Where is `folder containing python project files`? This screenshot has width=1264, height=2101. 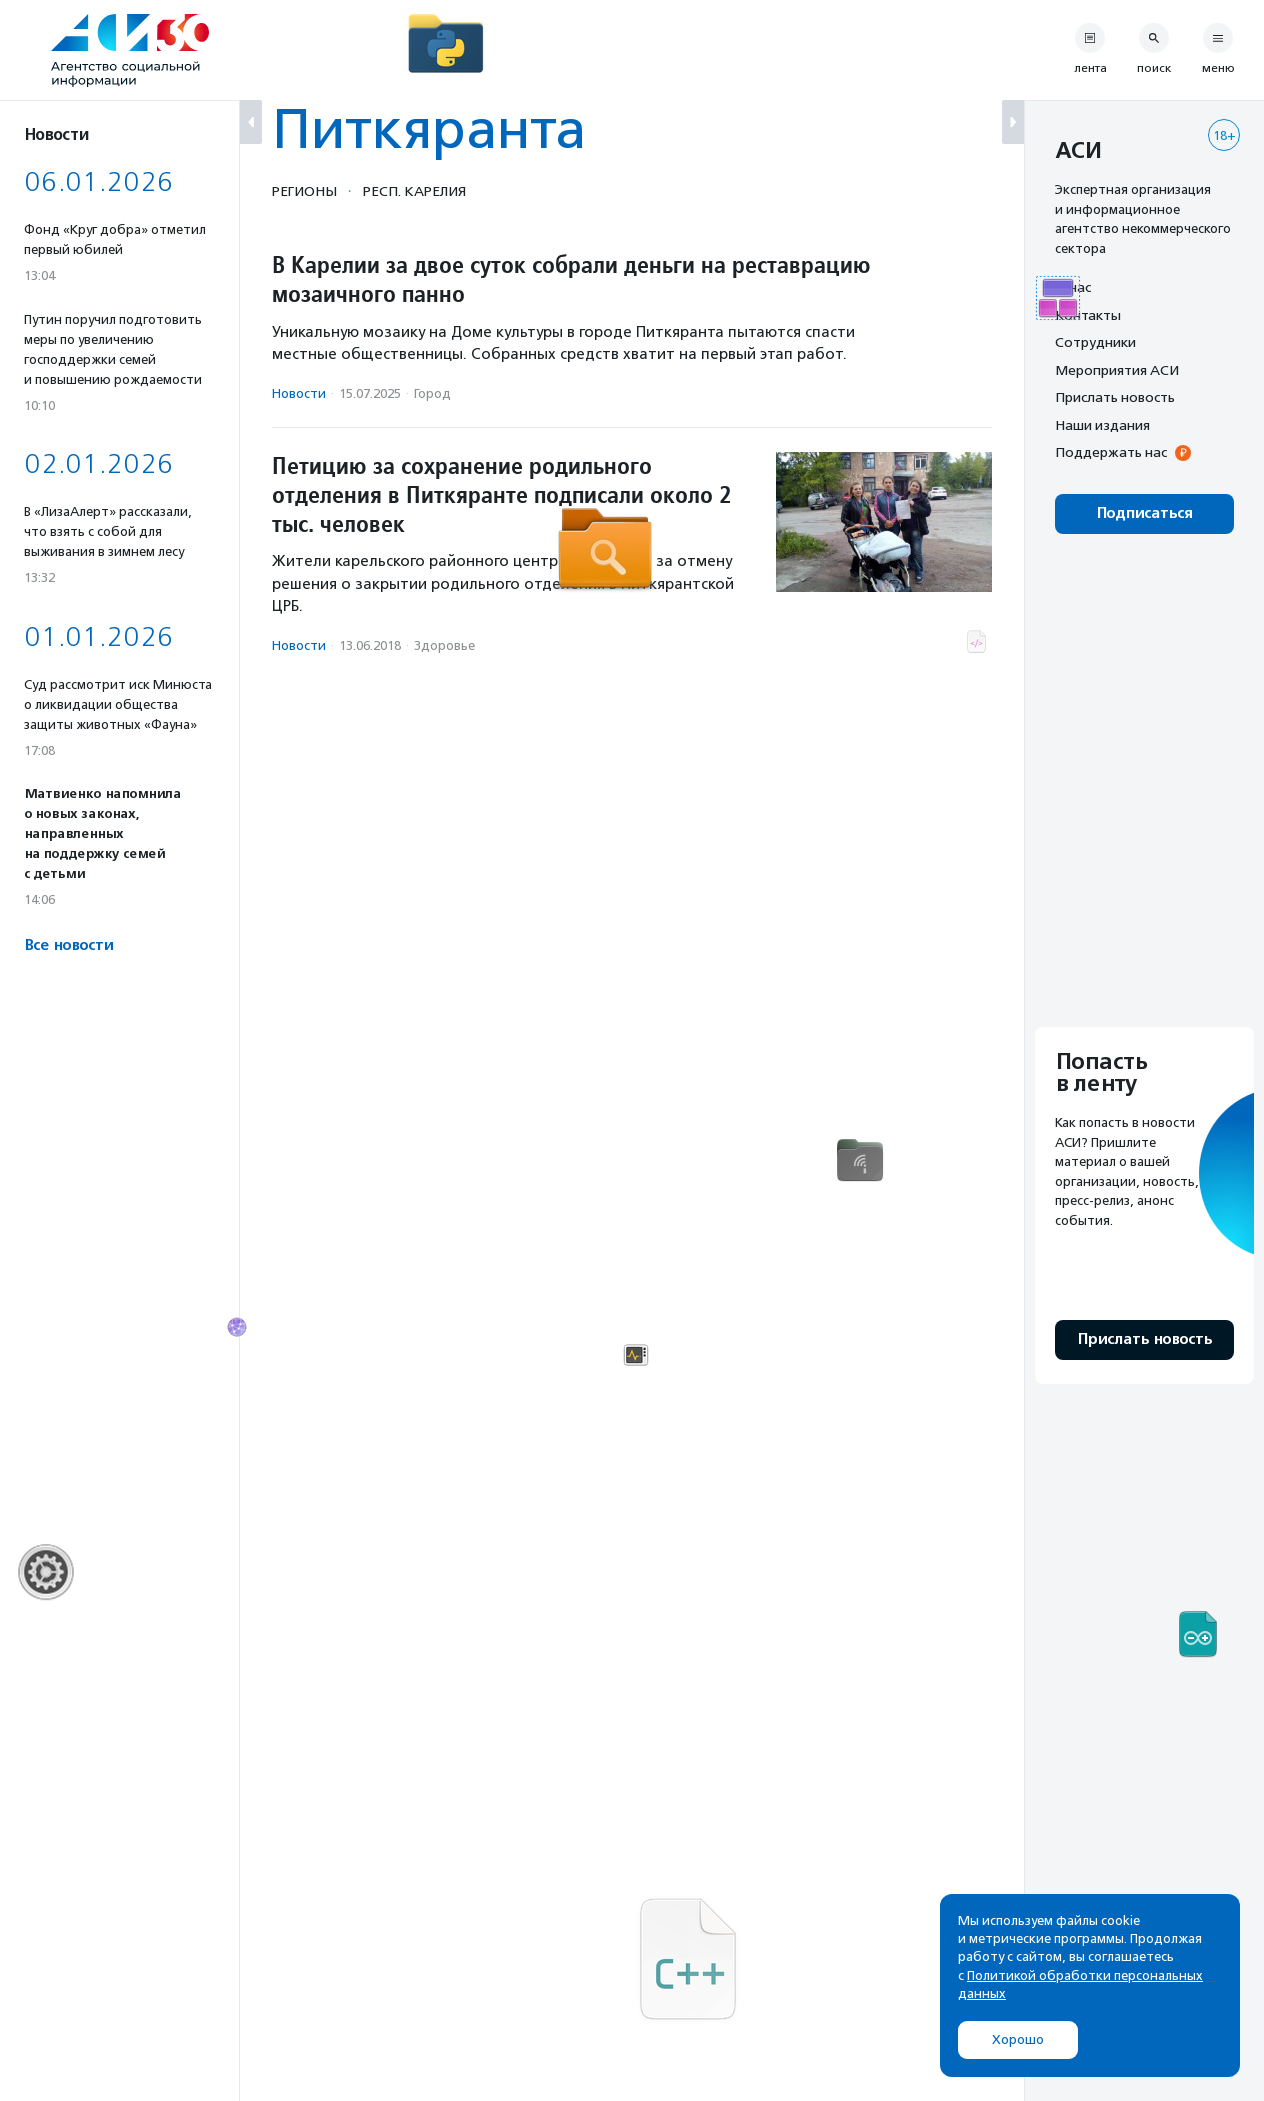
folder containing python project files is located at coordinates (445, 45).